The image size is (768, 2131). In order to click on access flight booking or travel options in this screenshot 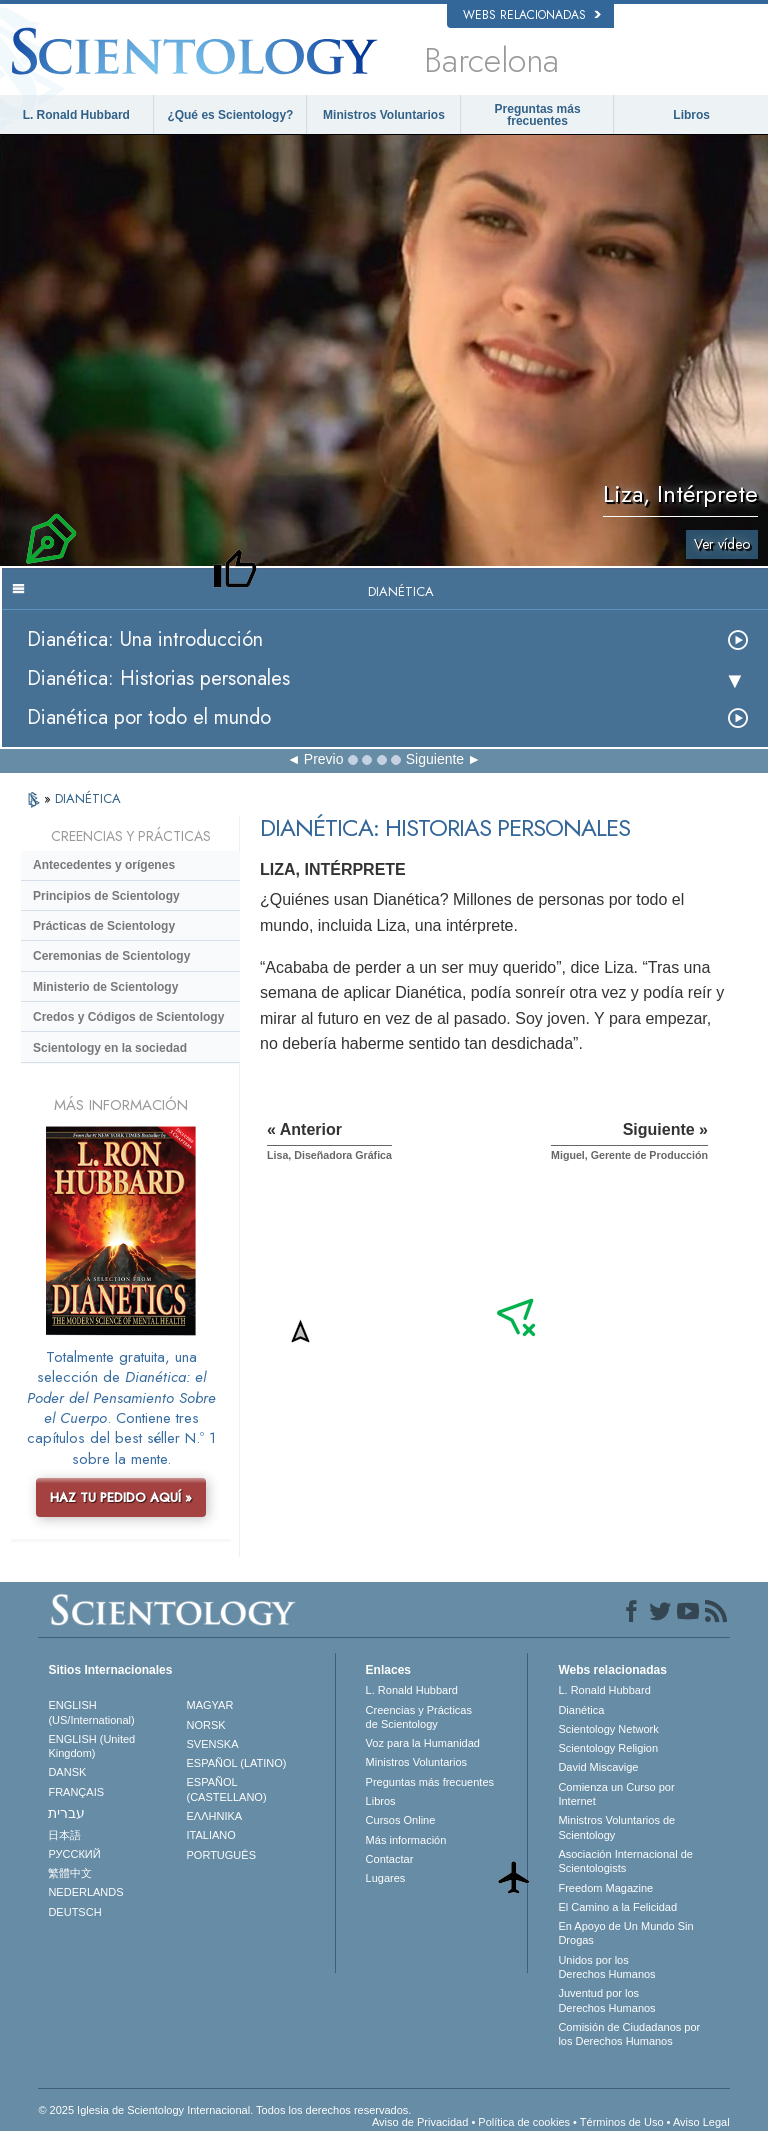, I will do `click(514, 1877)`.